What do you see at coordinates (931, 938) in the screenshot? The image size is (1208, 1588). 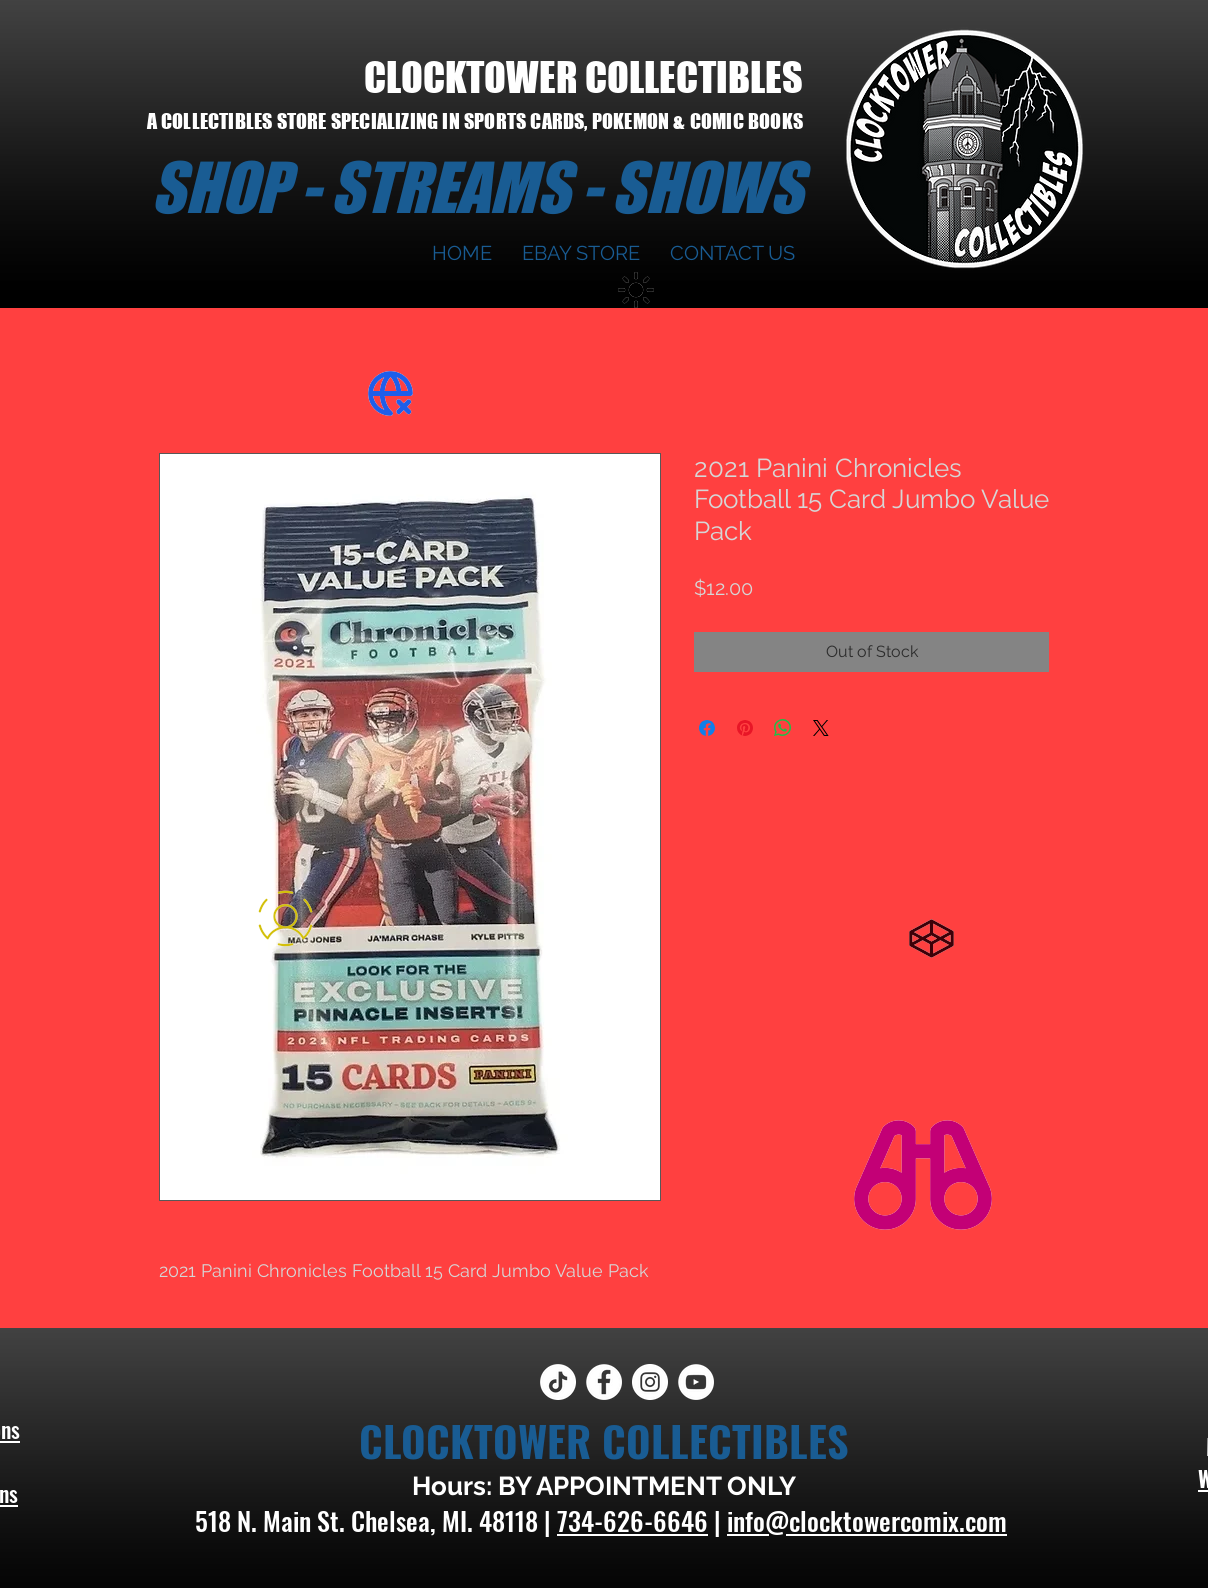 I see `open CodePen profile or projects` at bounding box center [931, 938].